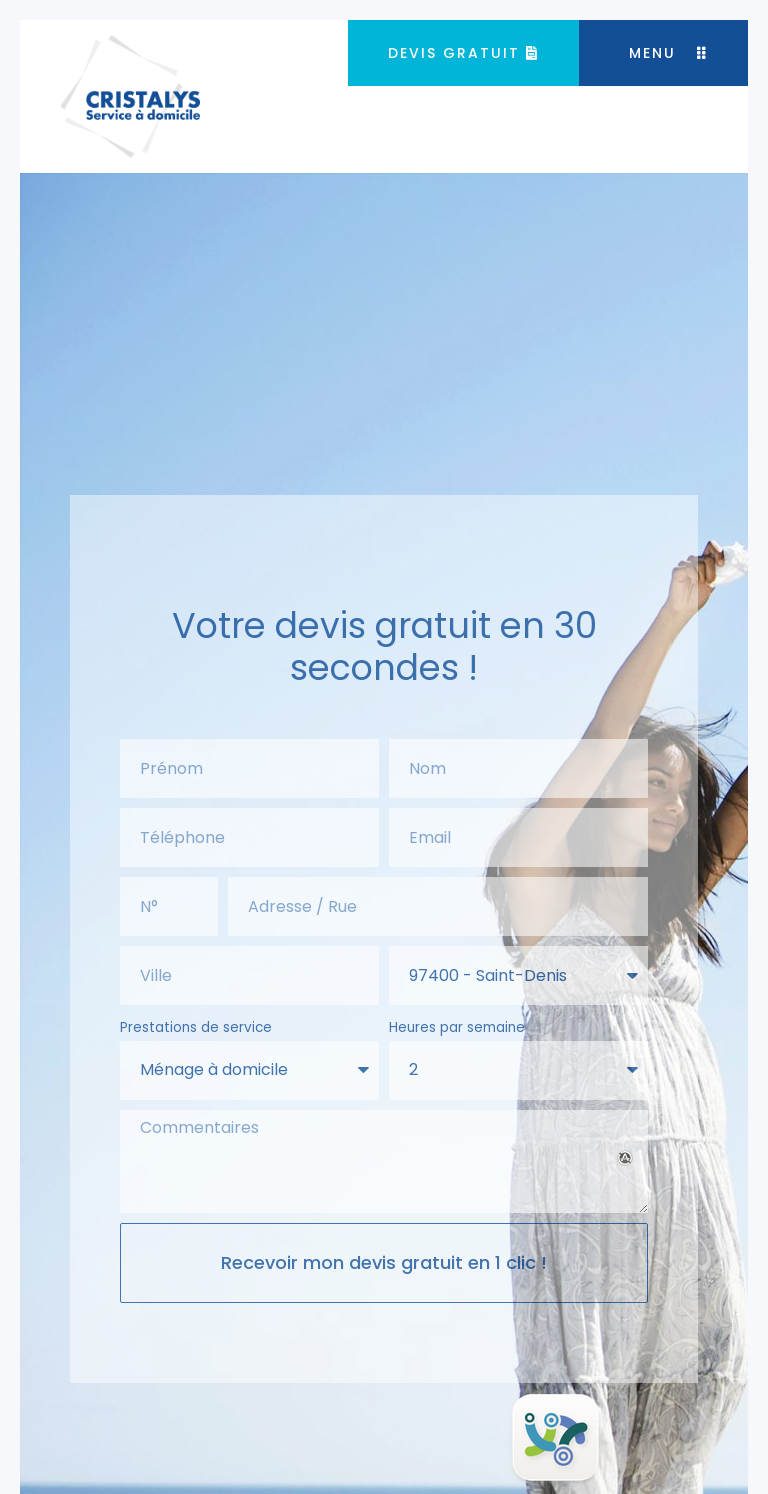 The width and height of the screenshot is (768, 1494). I want to click on open the software update manager, so click(625, 1158).